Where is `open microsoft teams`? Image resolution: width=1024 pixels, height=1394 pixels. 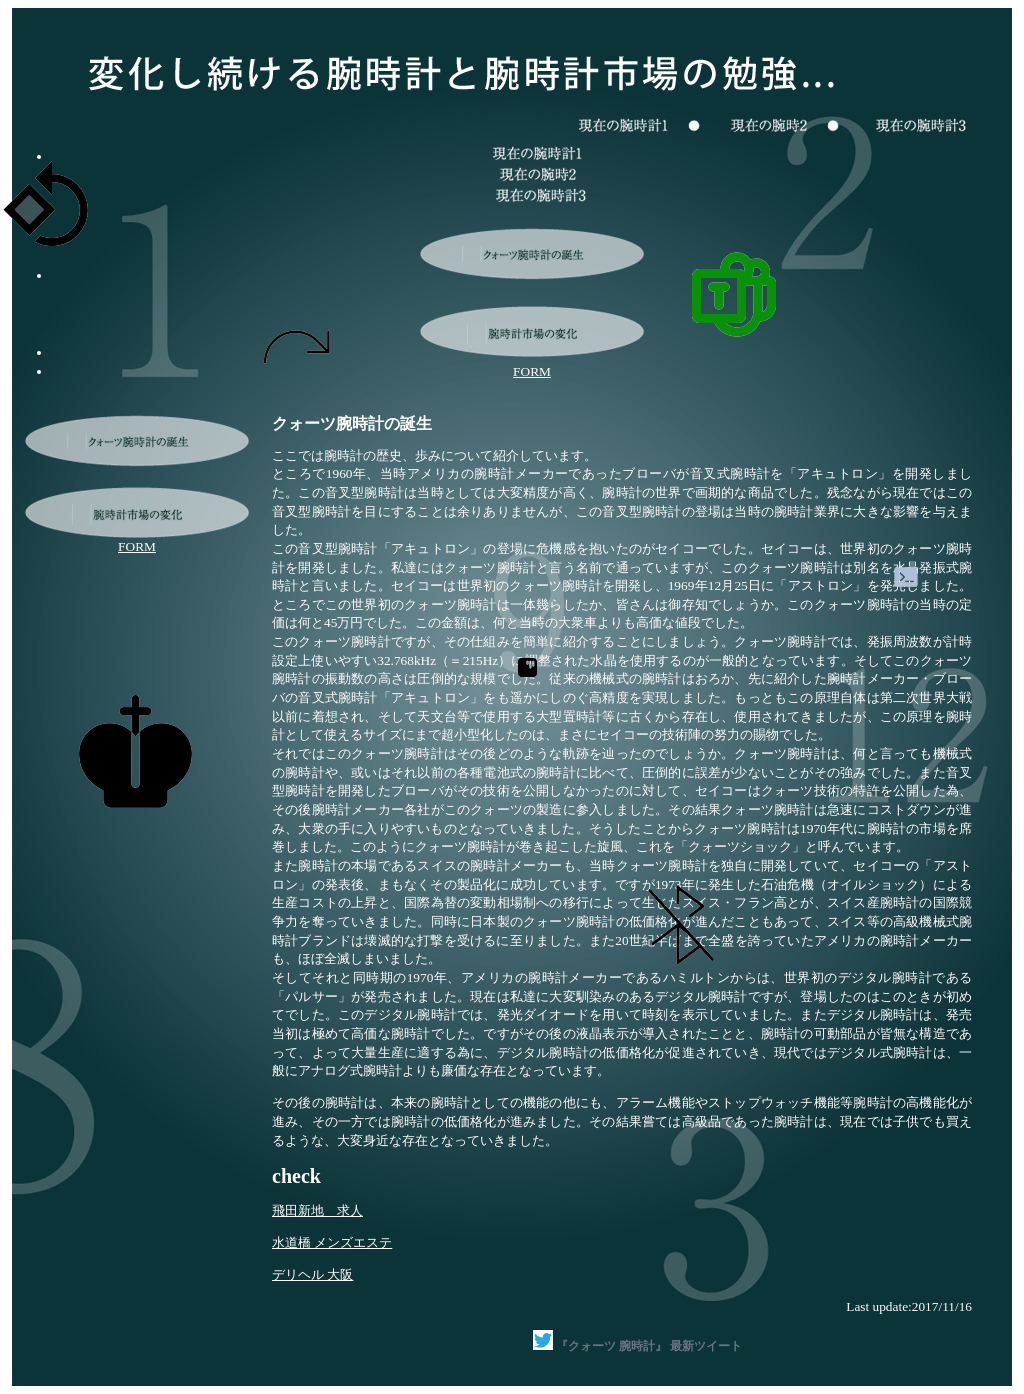 open microsoft teams is located at coordinates (734, 296).